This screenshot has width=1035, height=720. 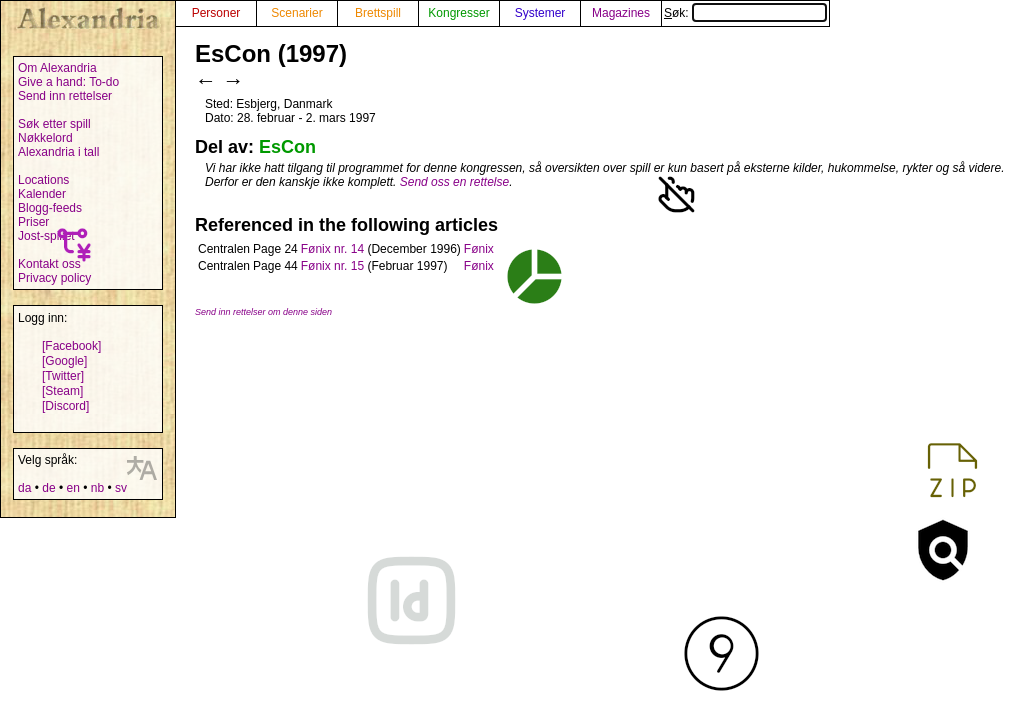 What do you see at coordinates (74, 245) in the screenshot?
I see `transfer funds in yen currency` at bounding box center [74, 245].